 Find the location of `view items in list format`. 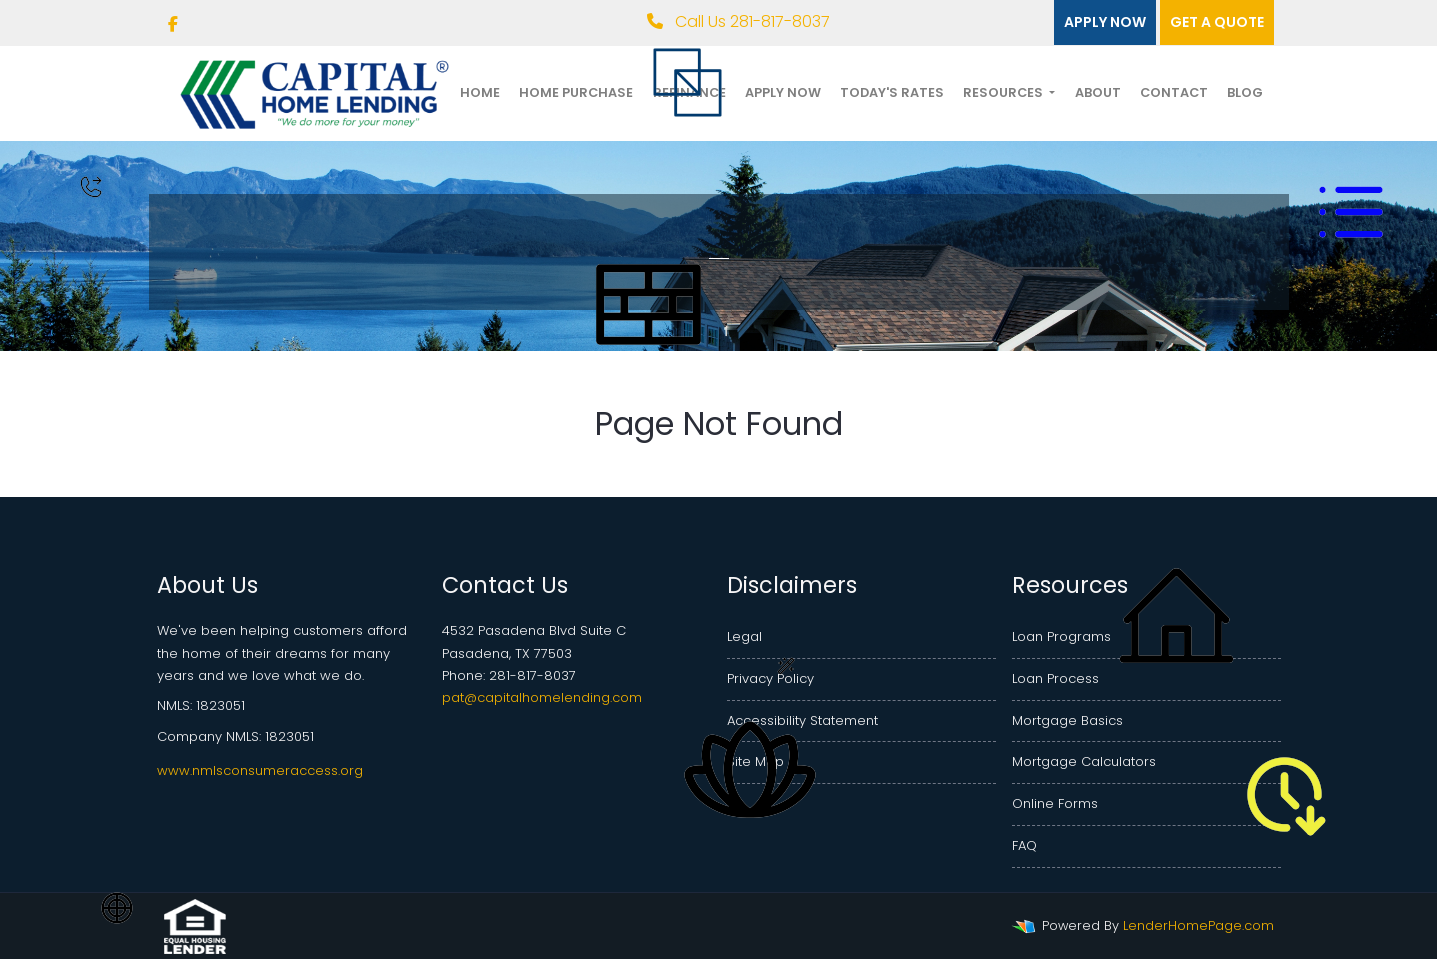

view items in list format is located at coordinates (1351, 212).